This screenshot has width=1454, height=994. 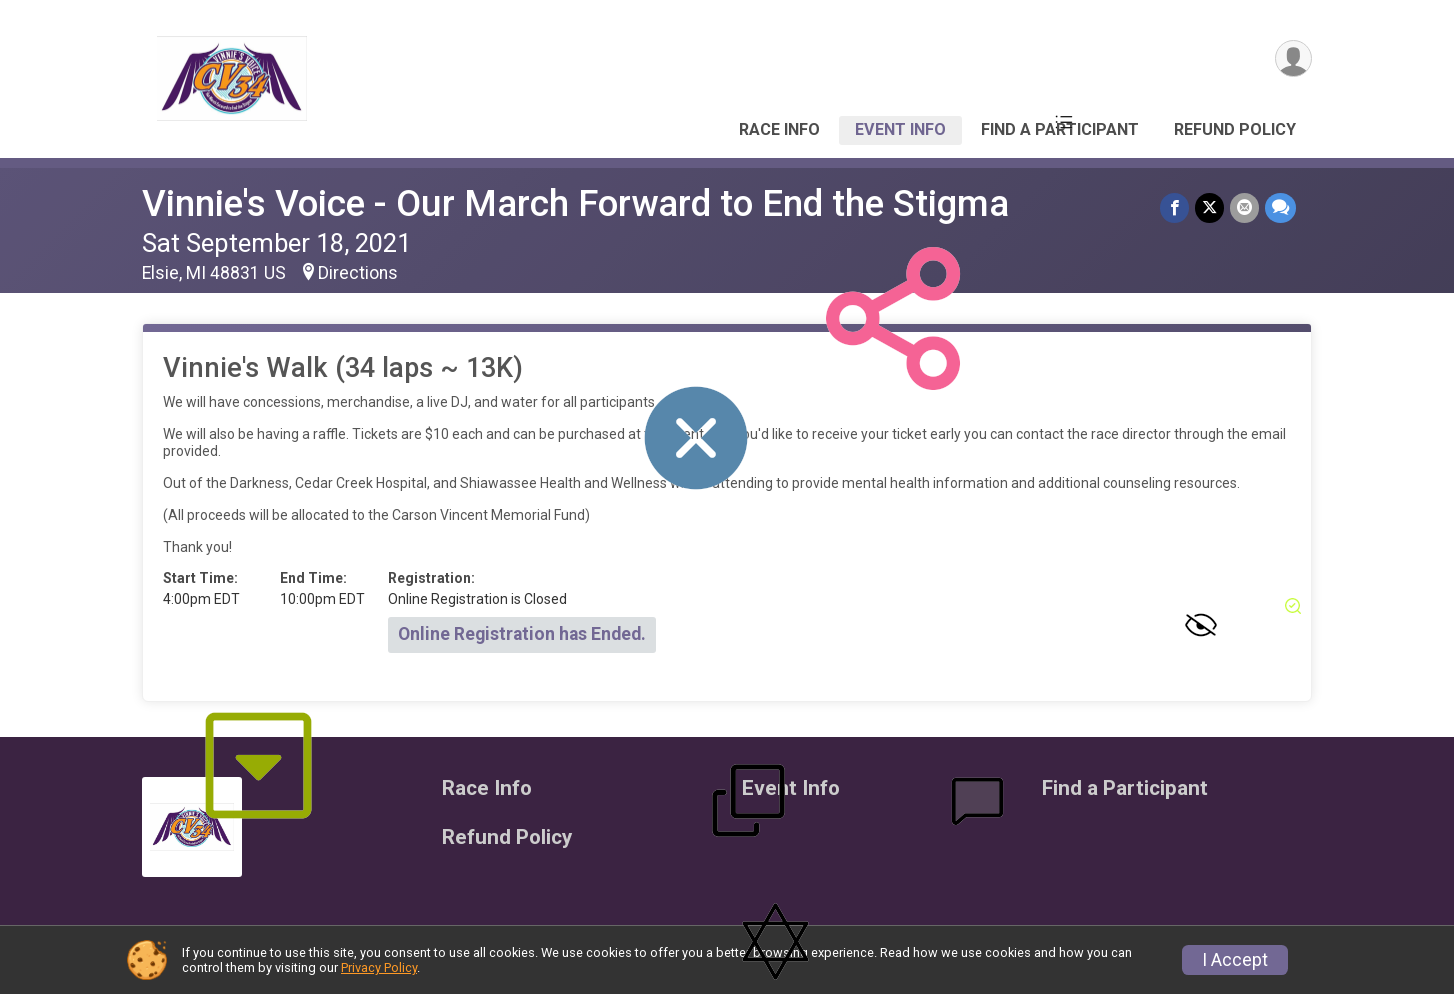 I want to click on copy to clipboard, so click(x=748, y=800).